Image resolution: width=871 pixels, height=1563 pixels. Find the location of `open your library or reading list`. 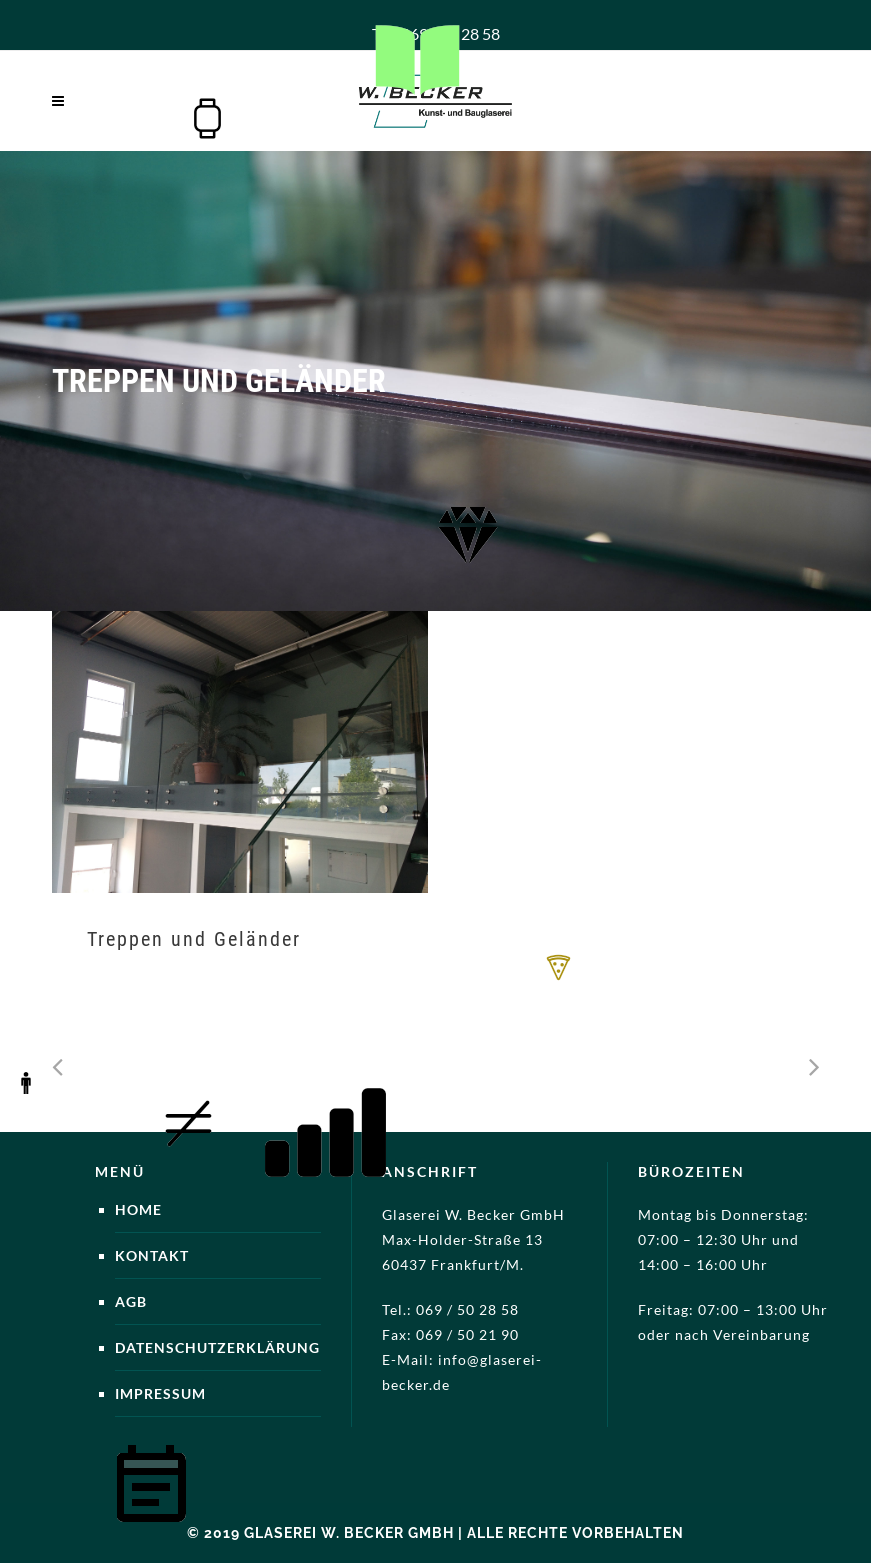

open your library or reading list is located at coordinates (417, 61).